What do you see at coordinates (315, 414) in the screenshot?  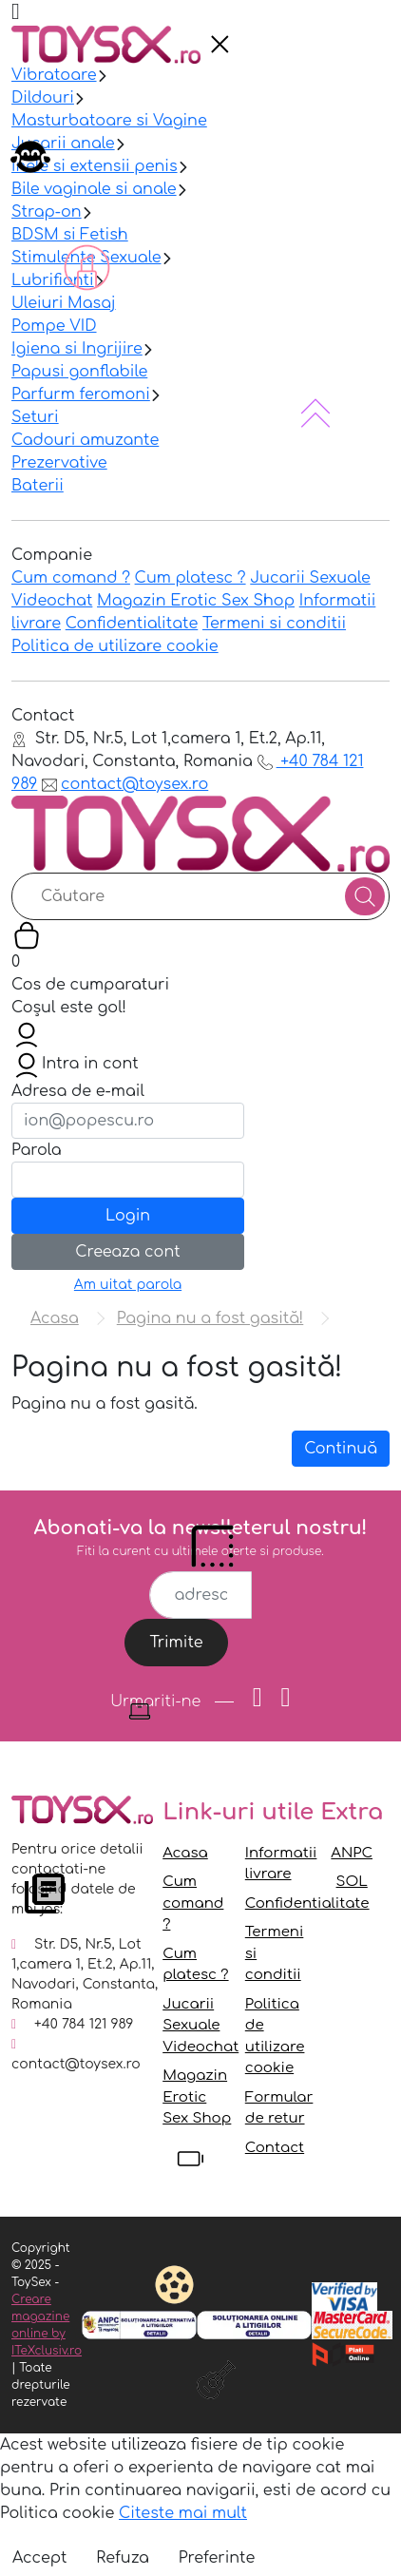 I see `collapse or minimize an expanded section` at bounding box center [315, 414].